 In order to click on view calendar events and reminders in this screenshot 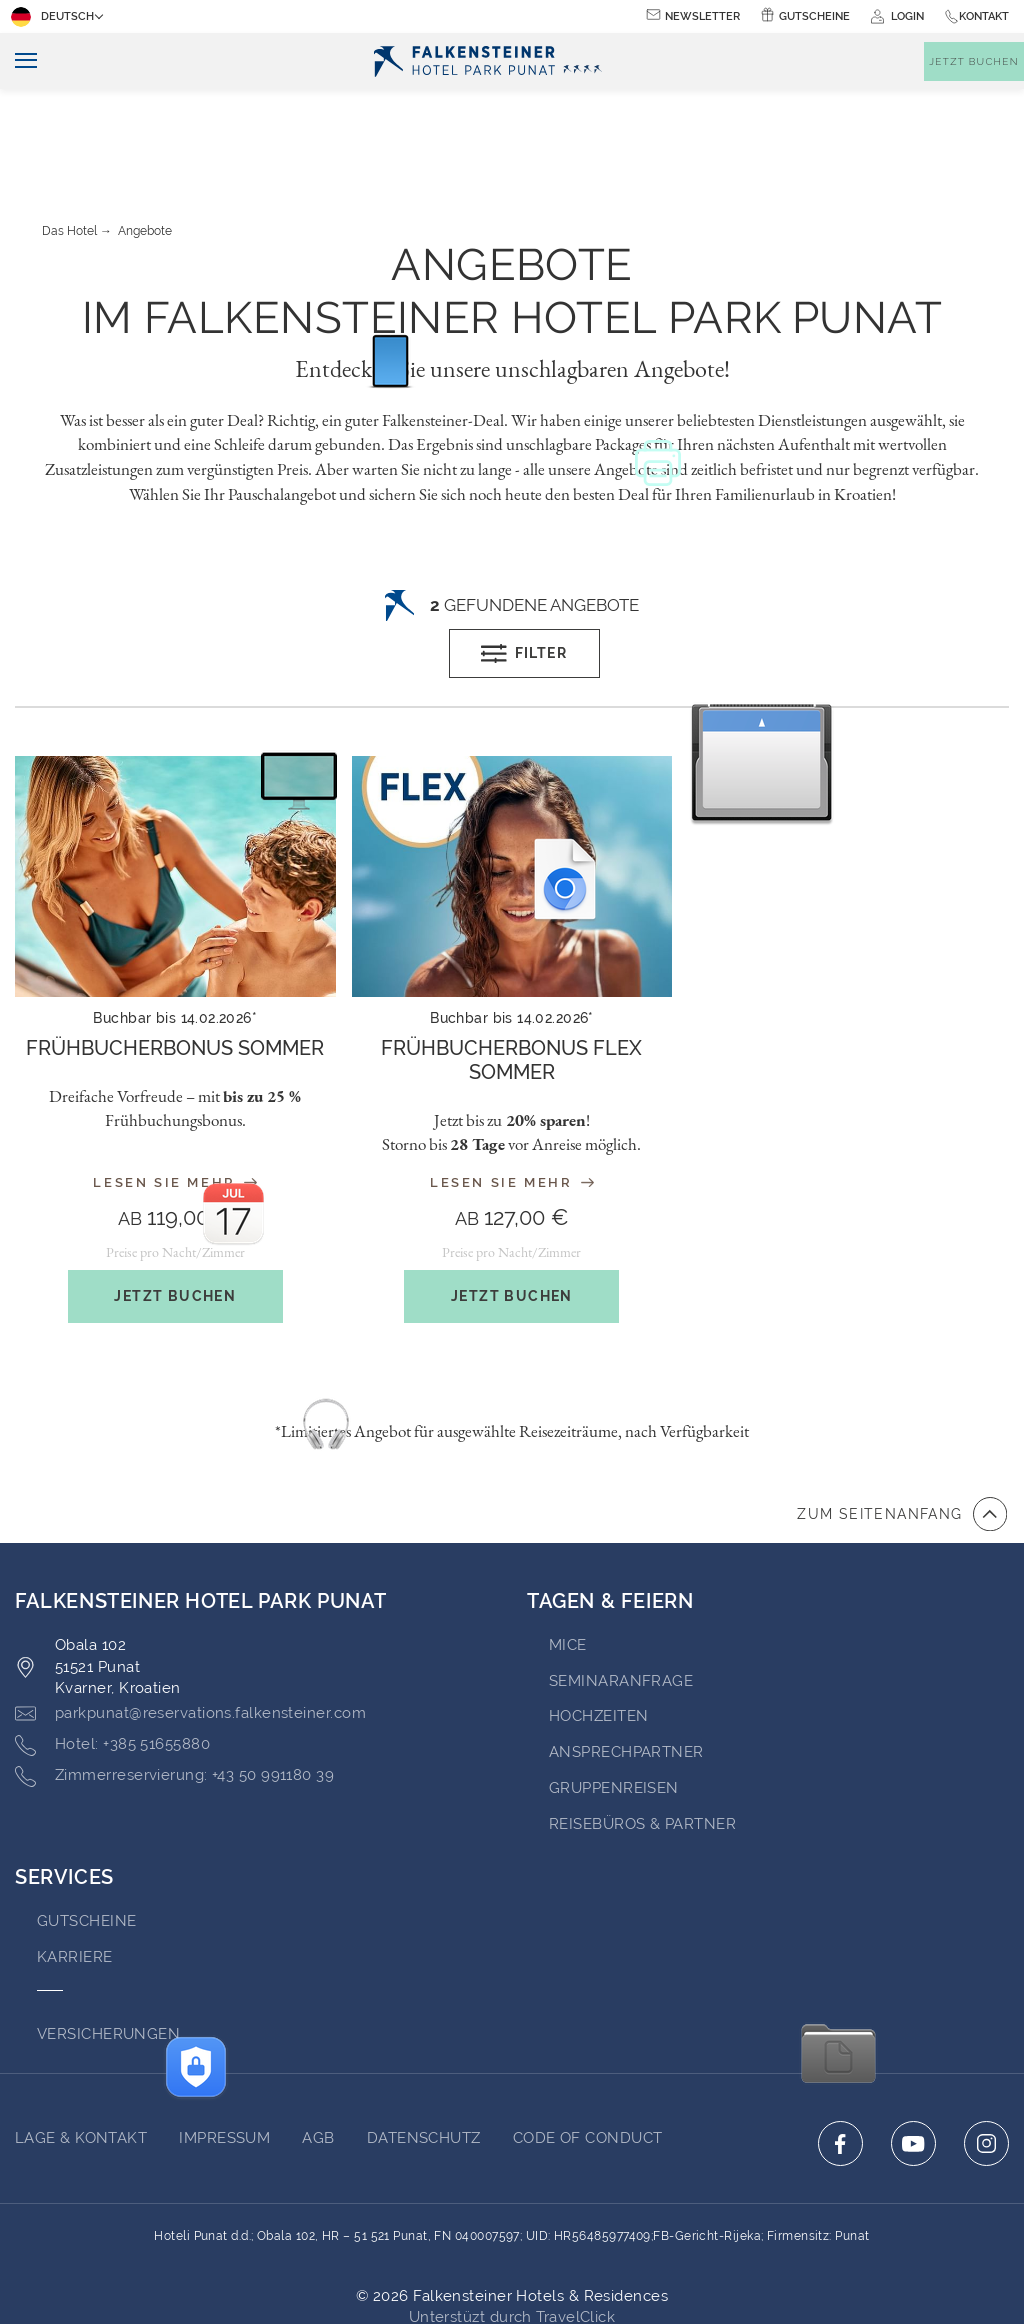, I will do `click(233, 1213)`.